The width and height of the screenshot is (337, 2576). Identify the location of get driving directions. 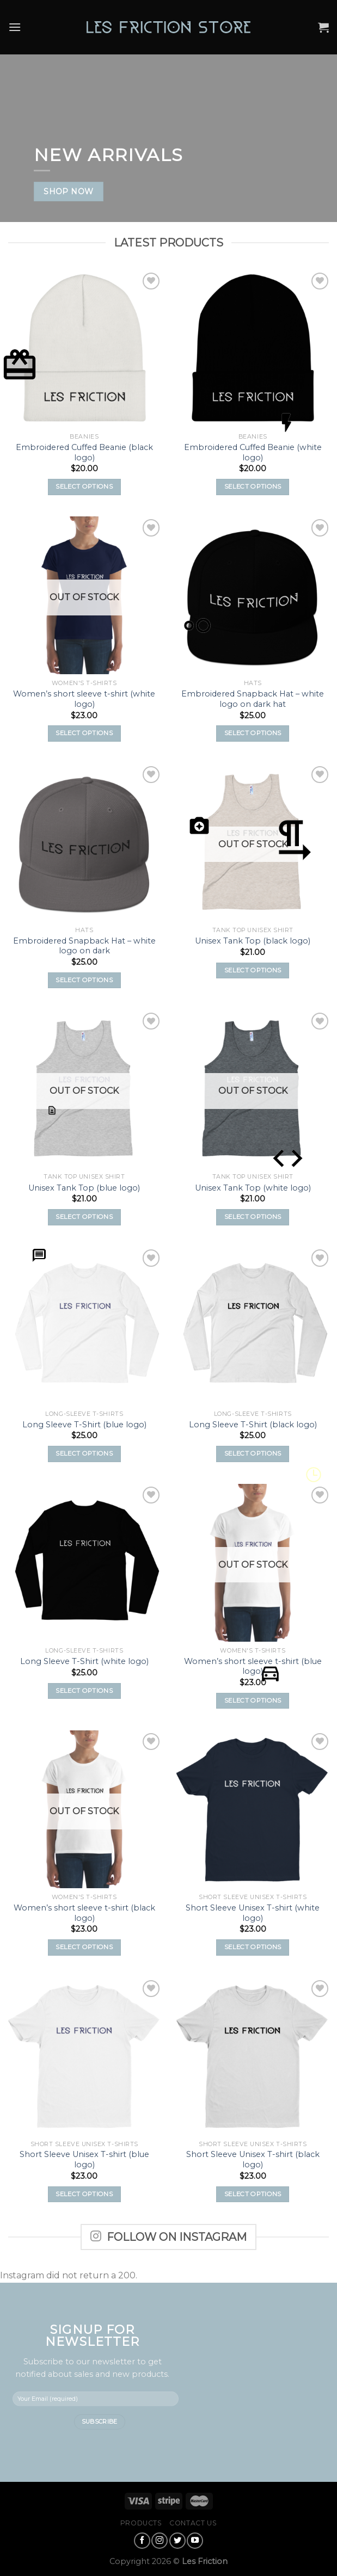
(270, 1673).